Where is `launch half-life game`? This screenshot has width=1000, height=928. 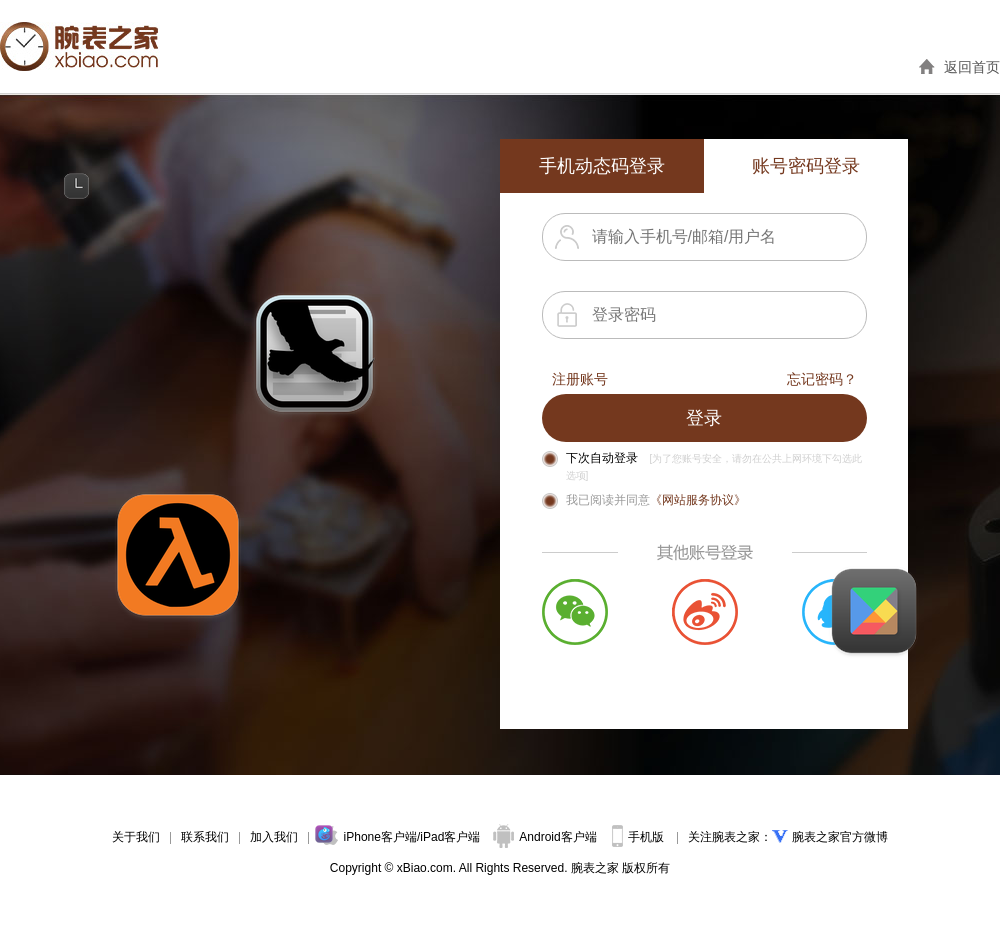 launch half-life game is located at coordinates (178, 555).